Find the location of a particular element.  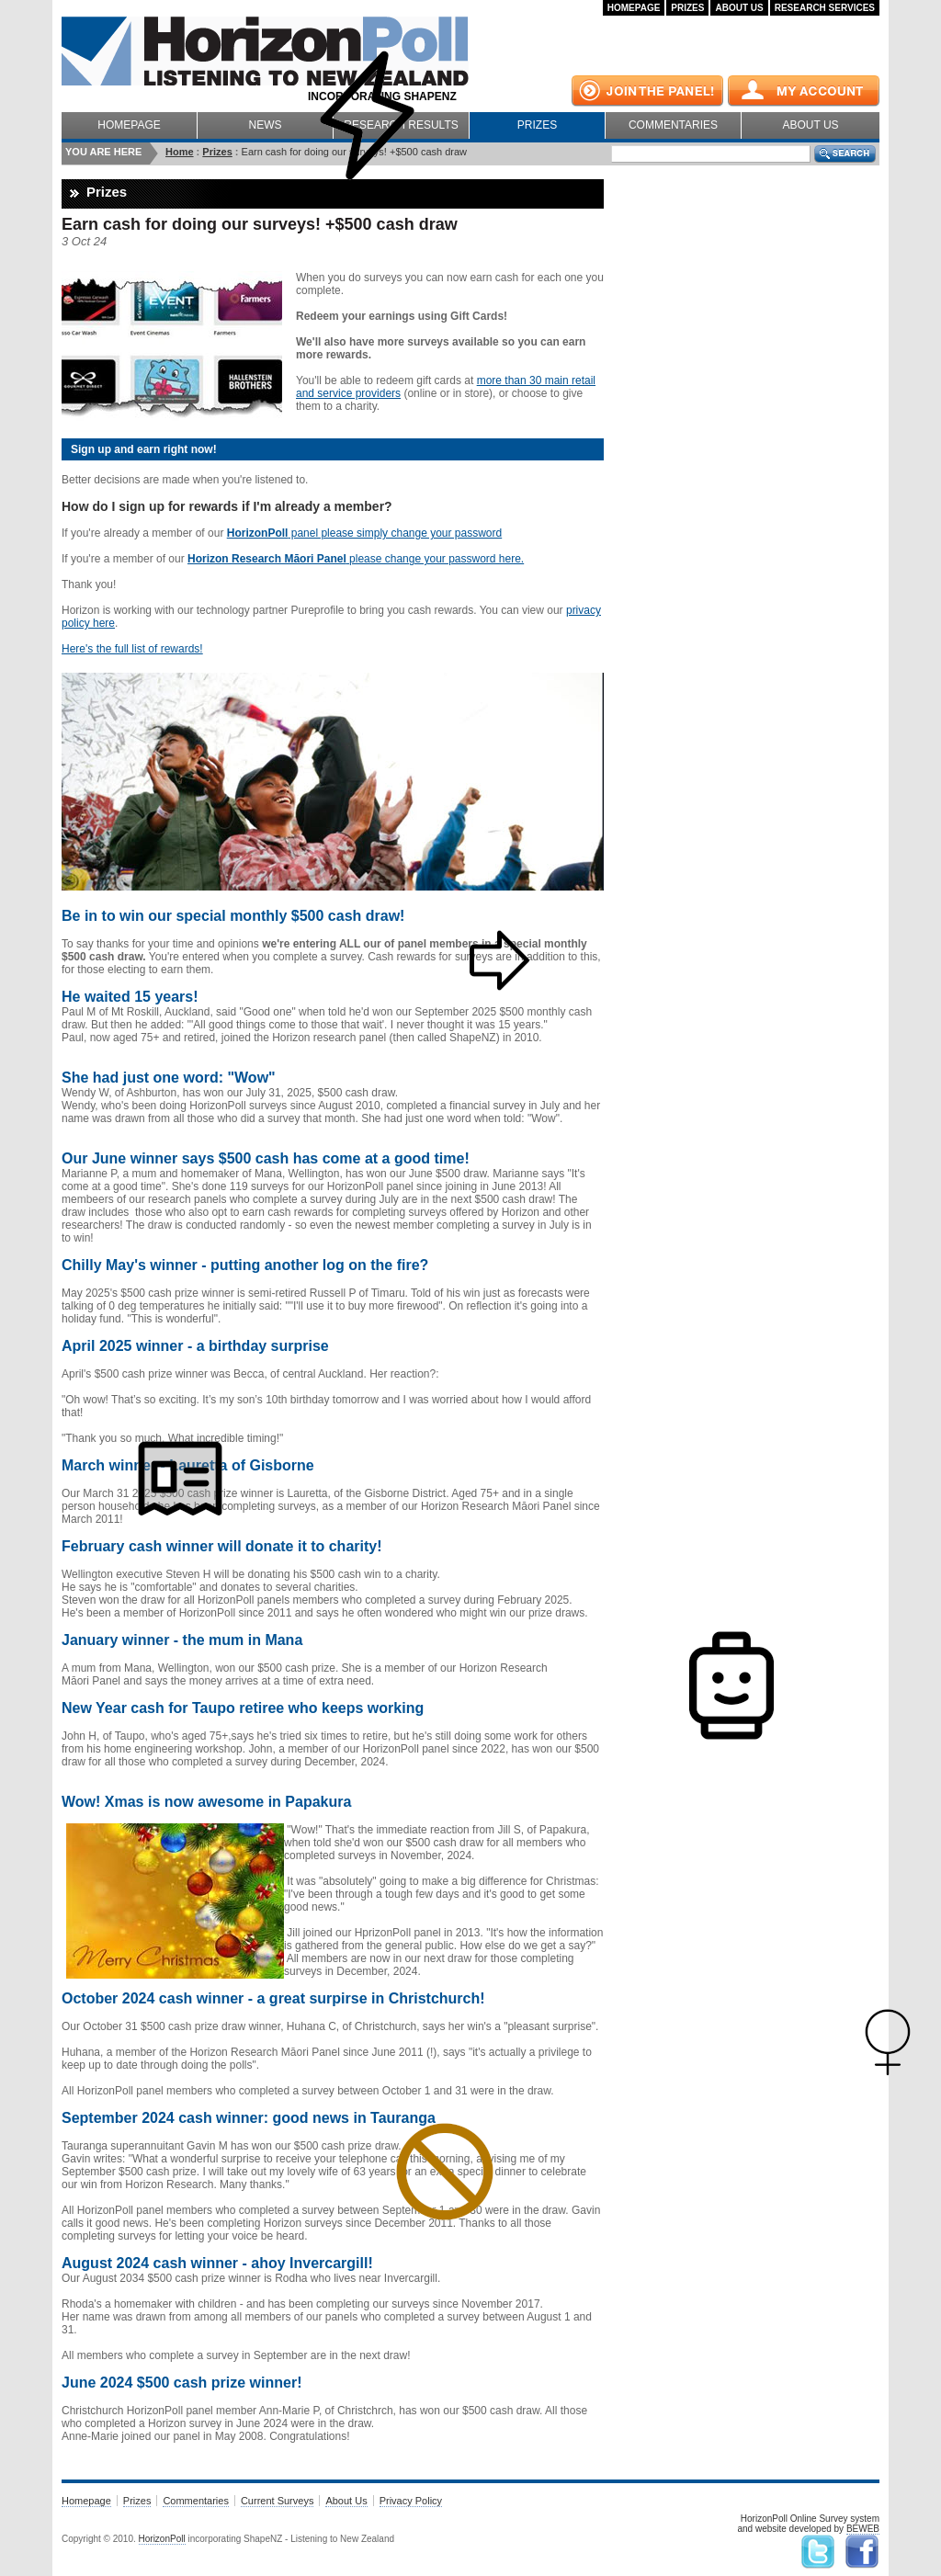

navigate to the next item or step is located at coordinates (497, 960).